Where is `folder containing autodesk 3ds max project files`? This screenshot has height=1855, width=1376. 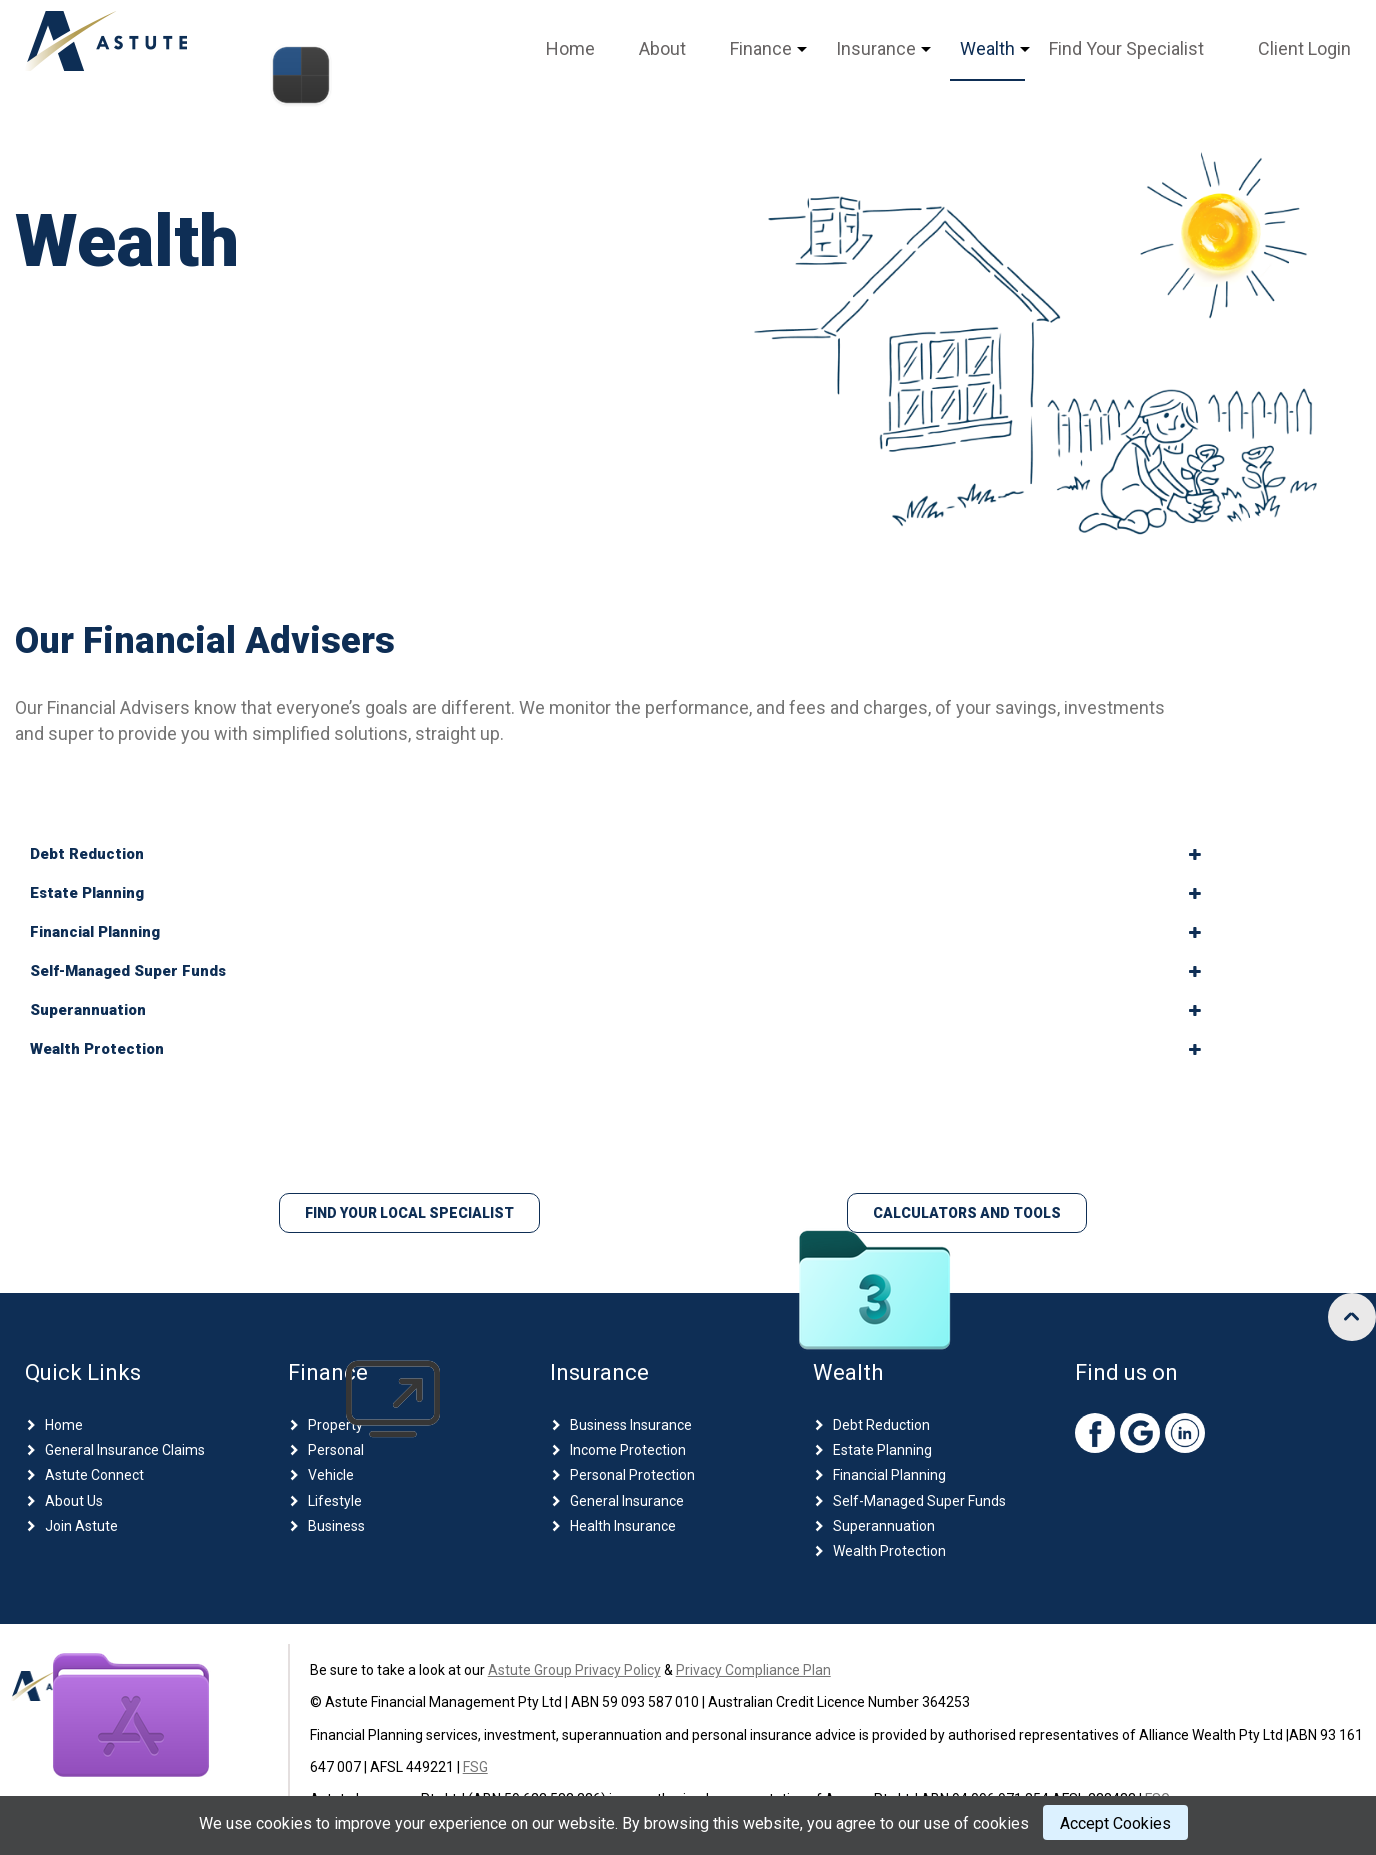 folder containing autodesk 3ds max project files is located at coordinates (874, 1294).